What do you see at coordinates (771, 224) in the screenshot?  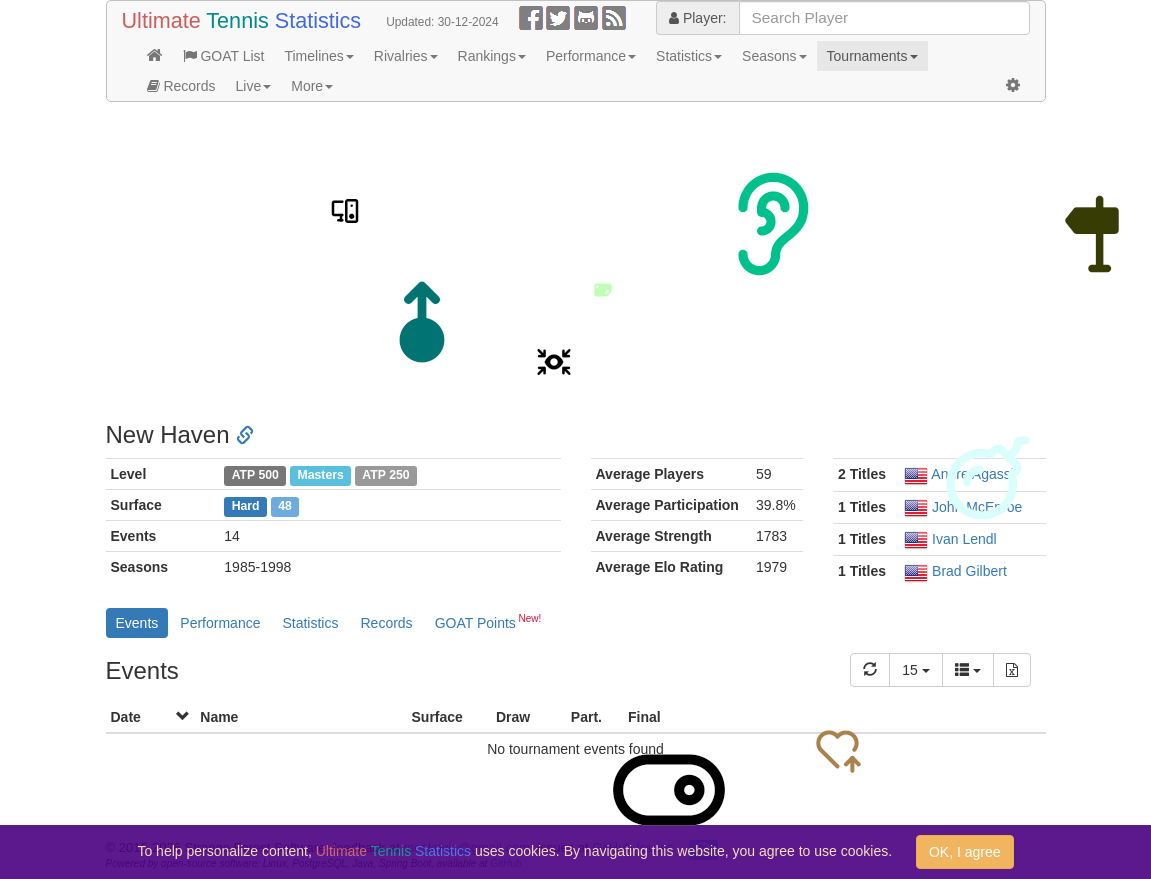 I see `access audio or sound settings` at bounding box center [771, 224].